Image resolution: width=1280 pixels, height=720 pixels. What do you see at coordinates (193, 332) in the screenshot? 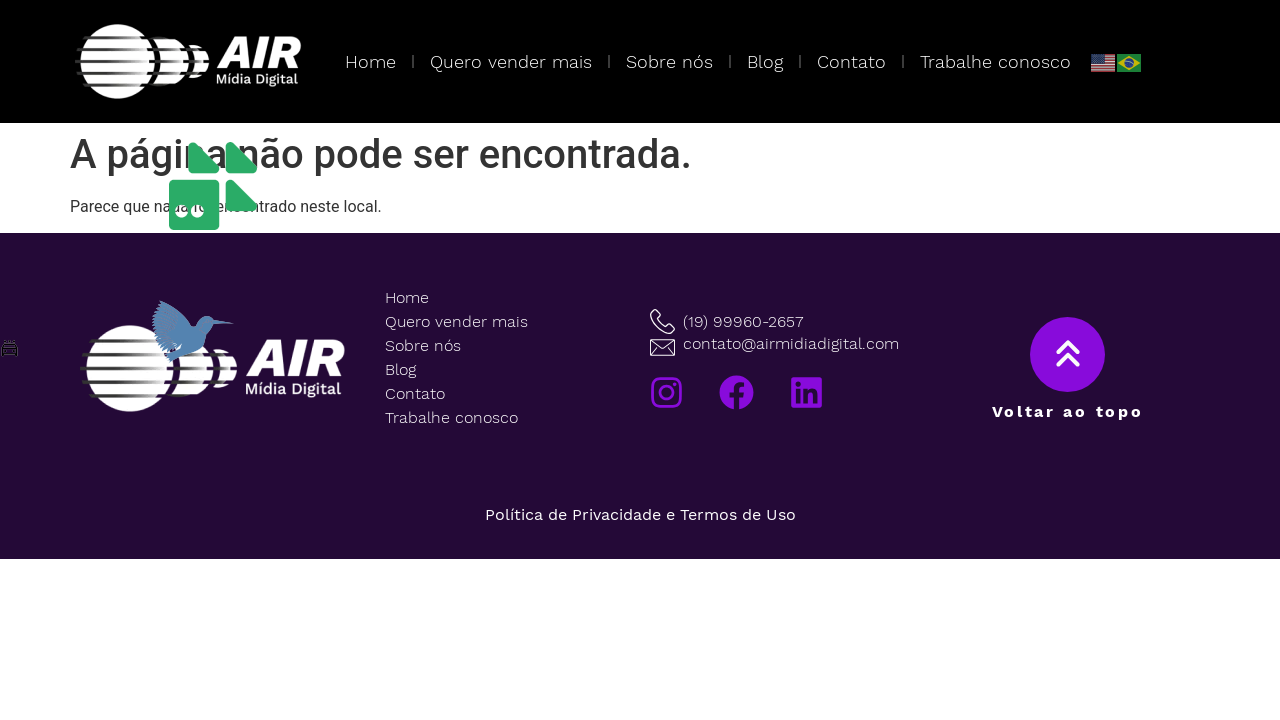
I see `LaTeX typesetting system logo` at bounding box center [193, 332].